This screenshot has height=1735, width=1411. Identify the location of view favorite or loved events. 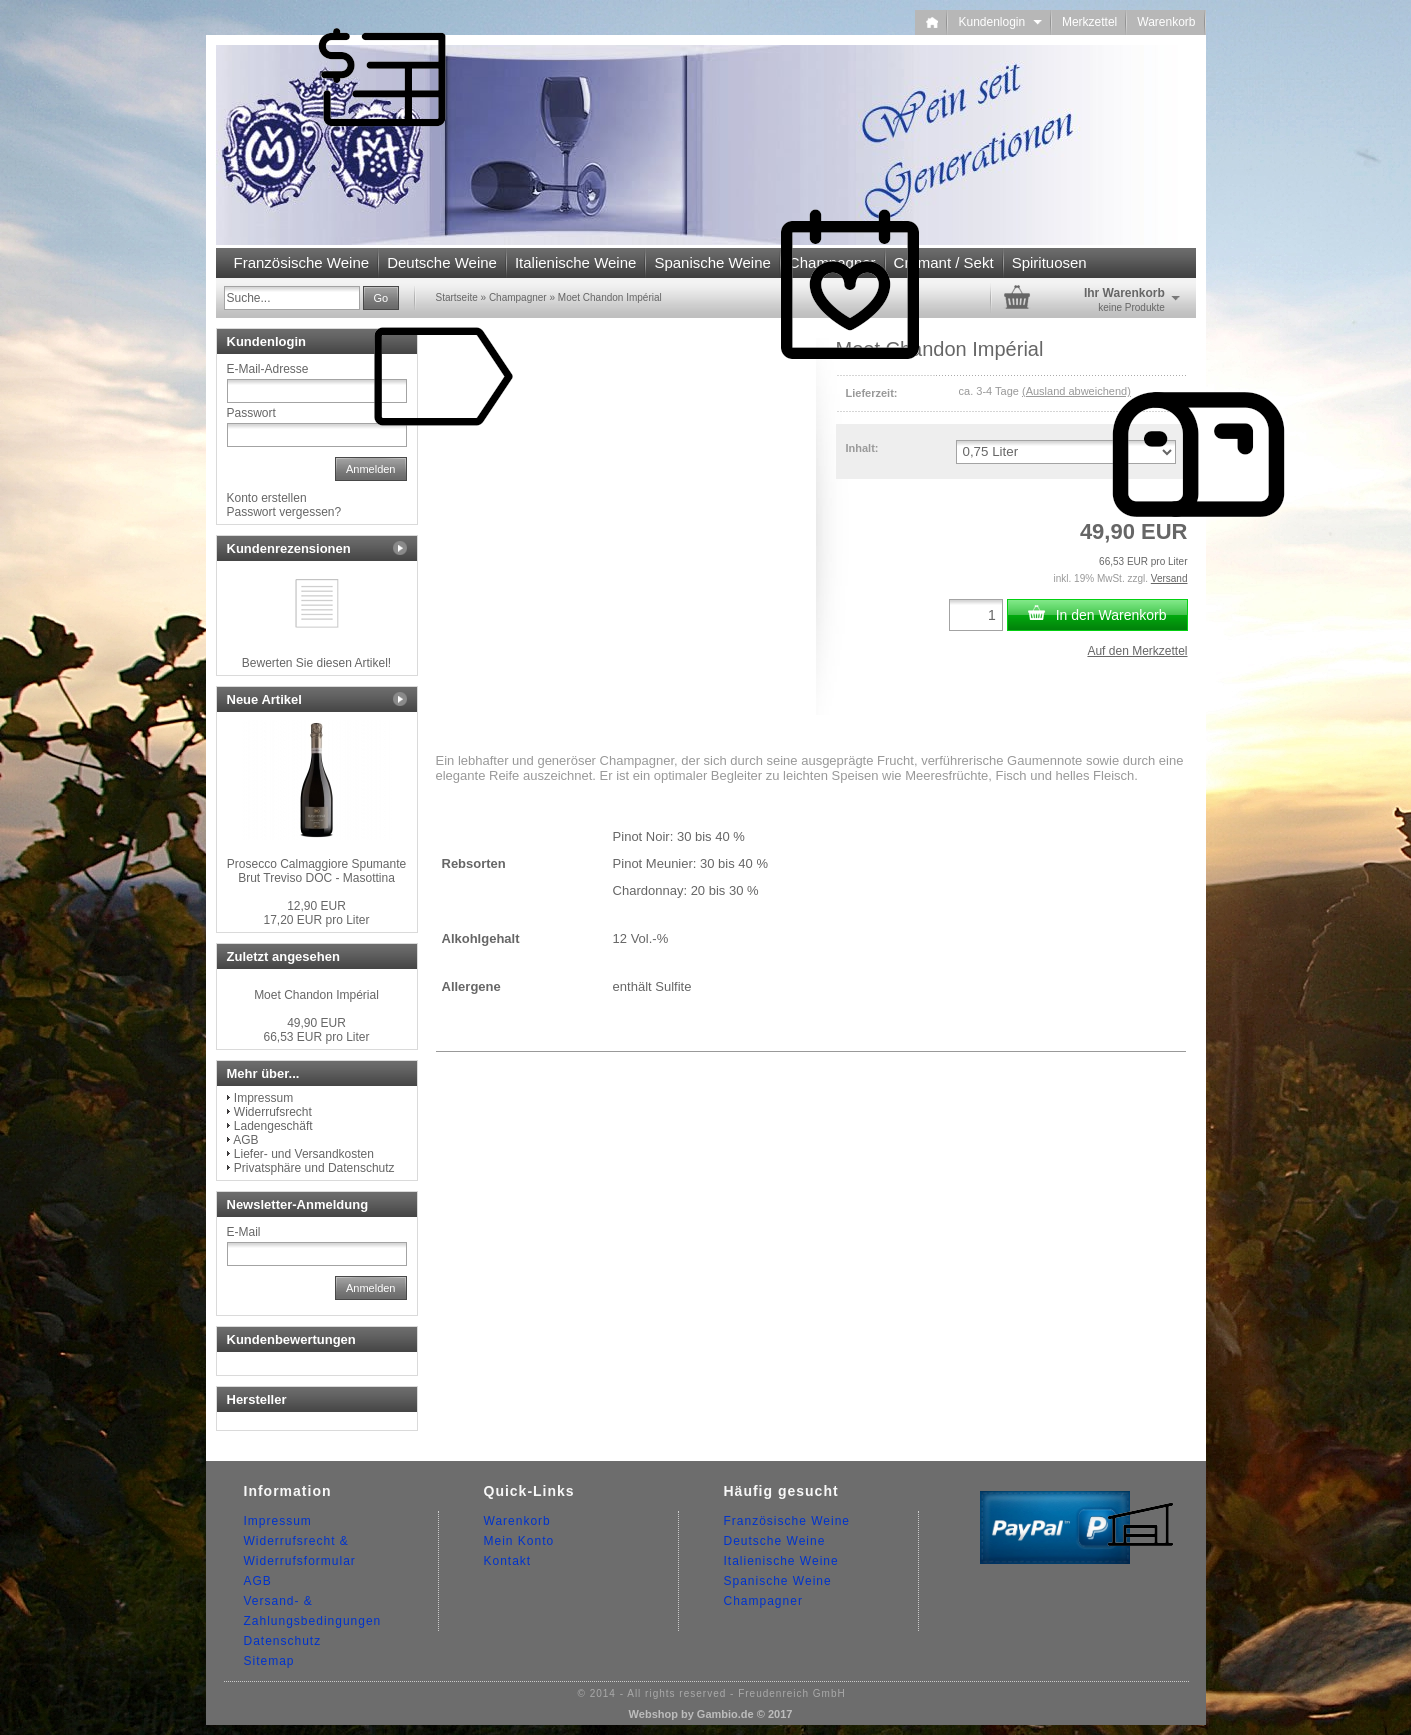
(850, 290).